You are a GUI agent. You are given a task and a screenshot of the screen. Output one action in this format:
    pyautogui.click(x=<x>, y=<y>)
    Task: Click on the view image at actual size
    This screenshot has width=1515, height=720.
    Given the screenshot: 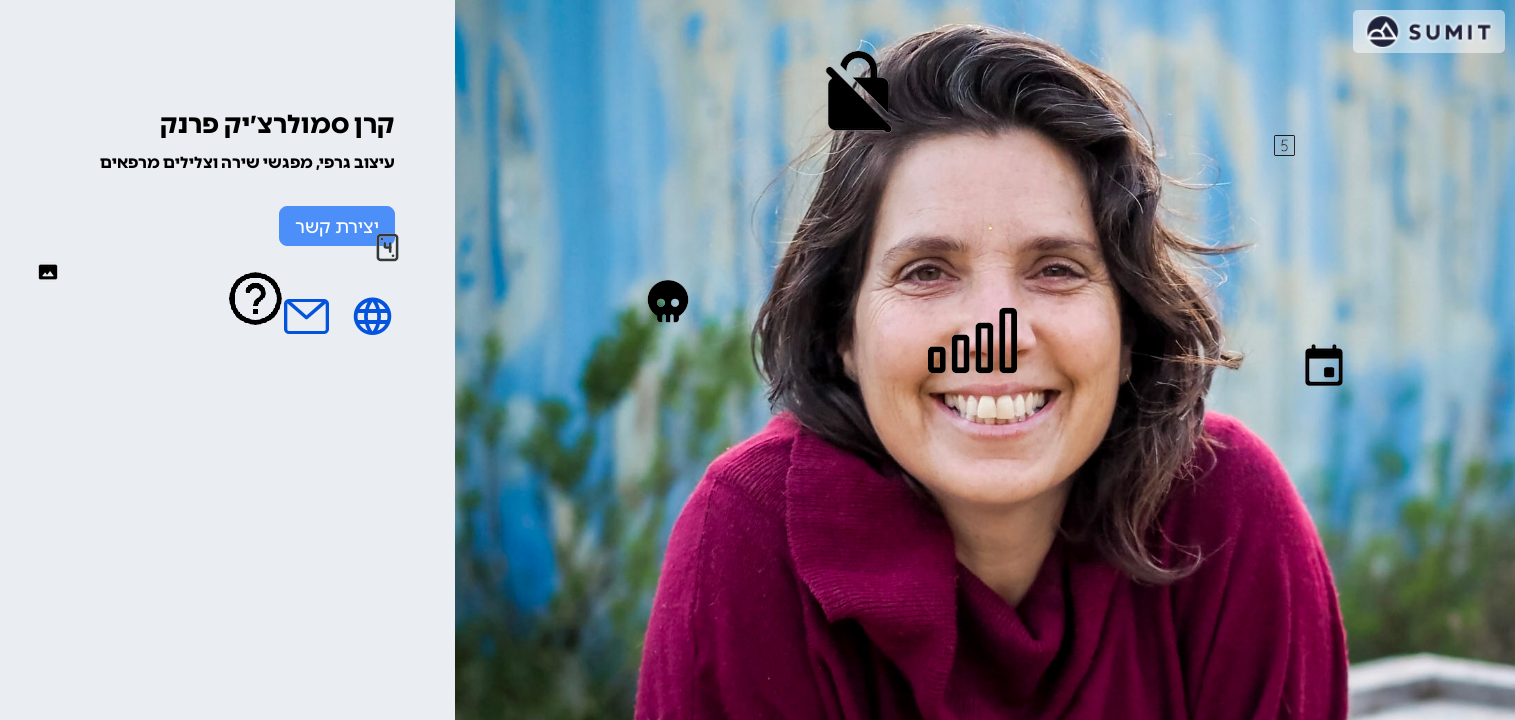 What is the action you would take?
    pyautogui.click(x=48, y=272)
    